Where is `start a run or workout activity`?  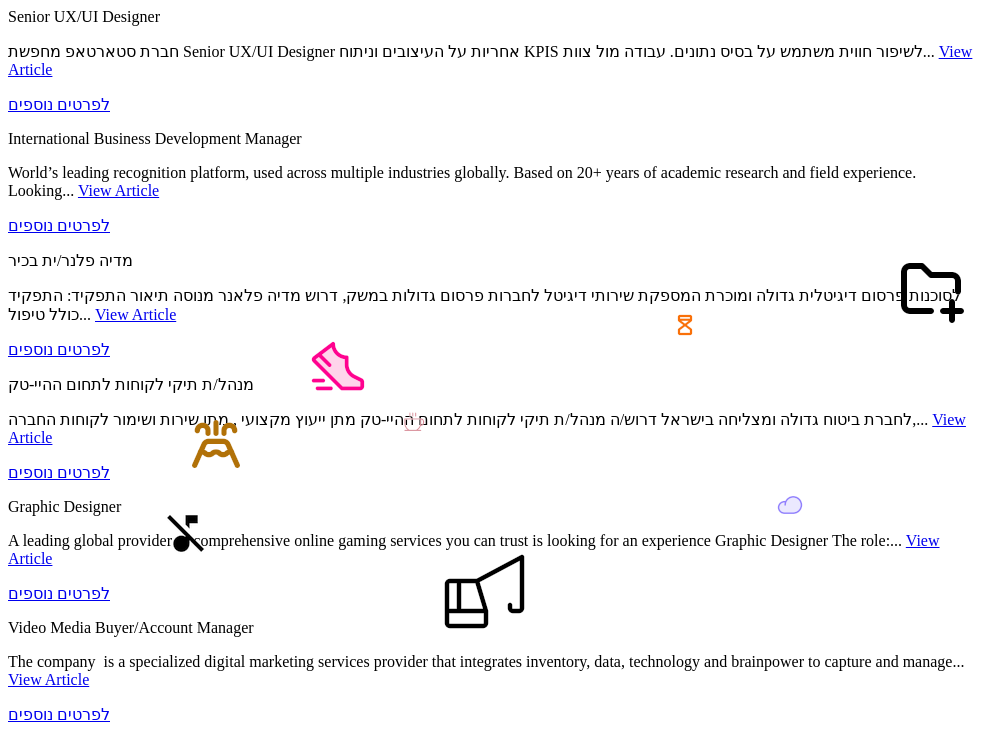
start a run or workout activity is located at coordinates (337, 369).